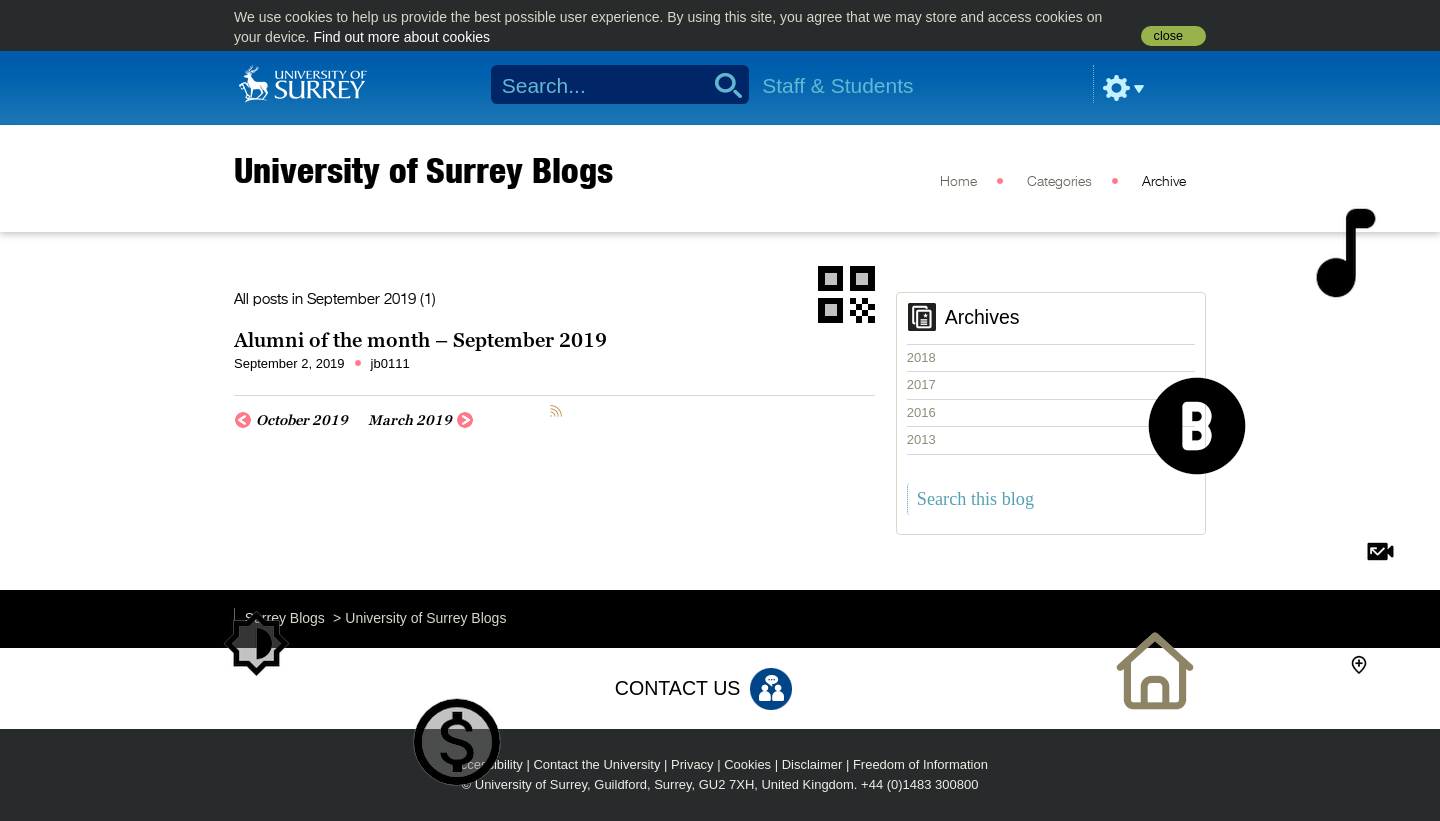  Describe the element at coordinates (1380, 551) in the screenshot. I see `indicates a missed video call` at that location.